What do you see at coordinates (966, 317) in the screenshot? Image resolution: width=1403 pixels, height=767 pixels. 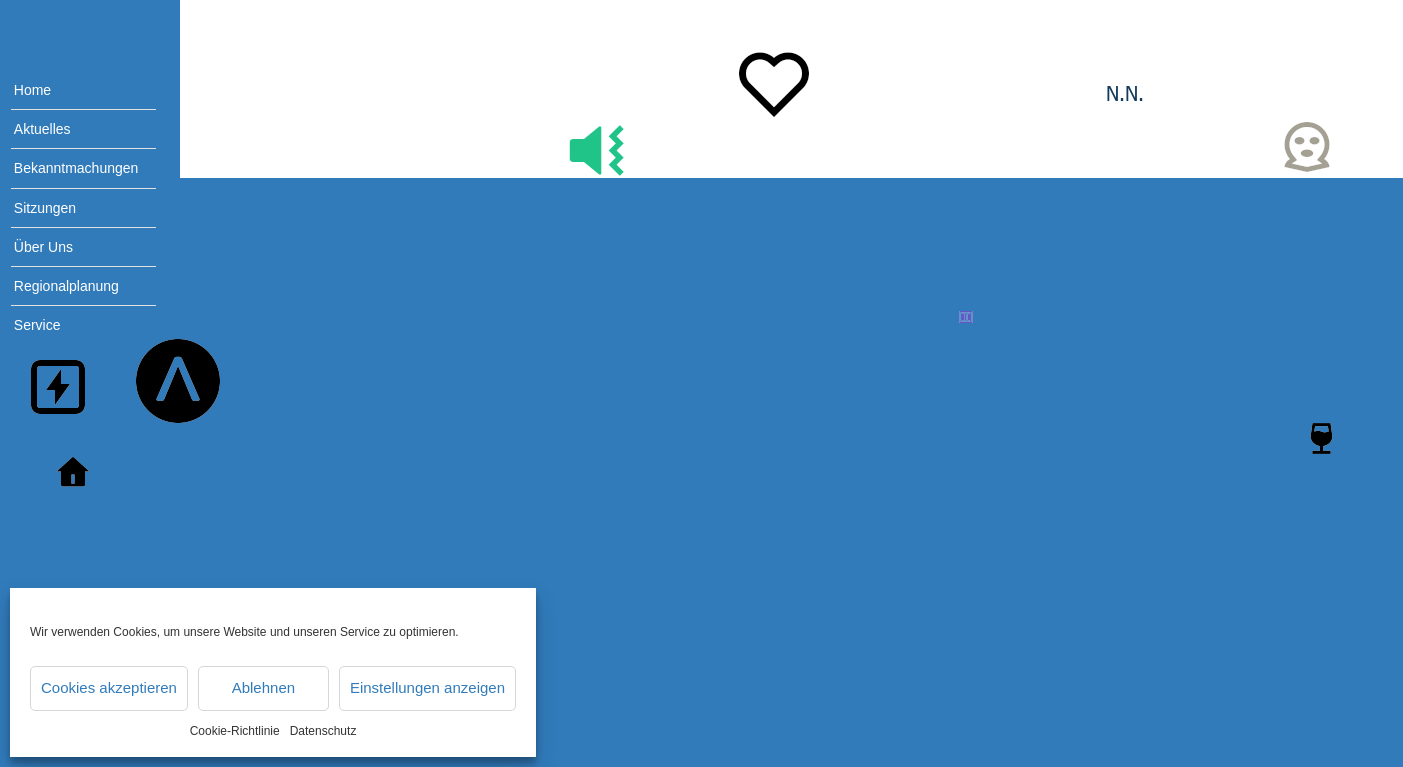 I see `scan a barcode` at bounding box center [966, 317].